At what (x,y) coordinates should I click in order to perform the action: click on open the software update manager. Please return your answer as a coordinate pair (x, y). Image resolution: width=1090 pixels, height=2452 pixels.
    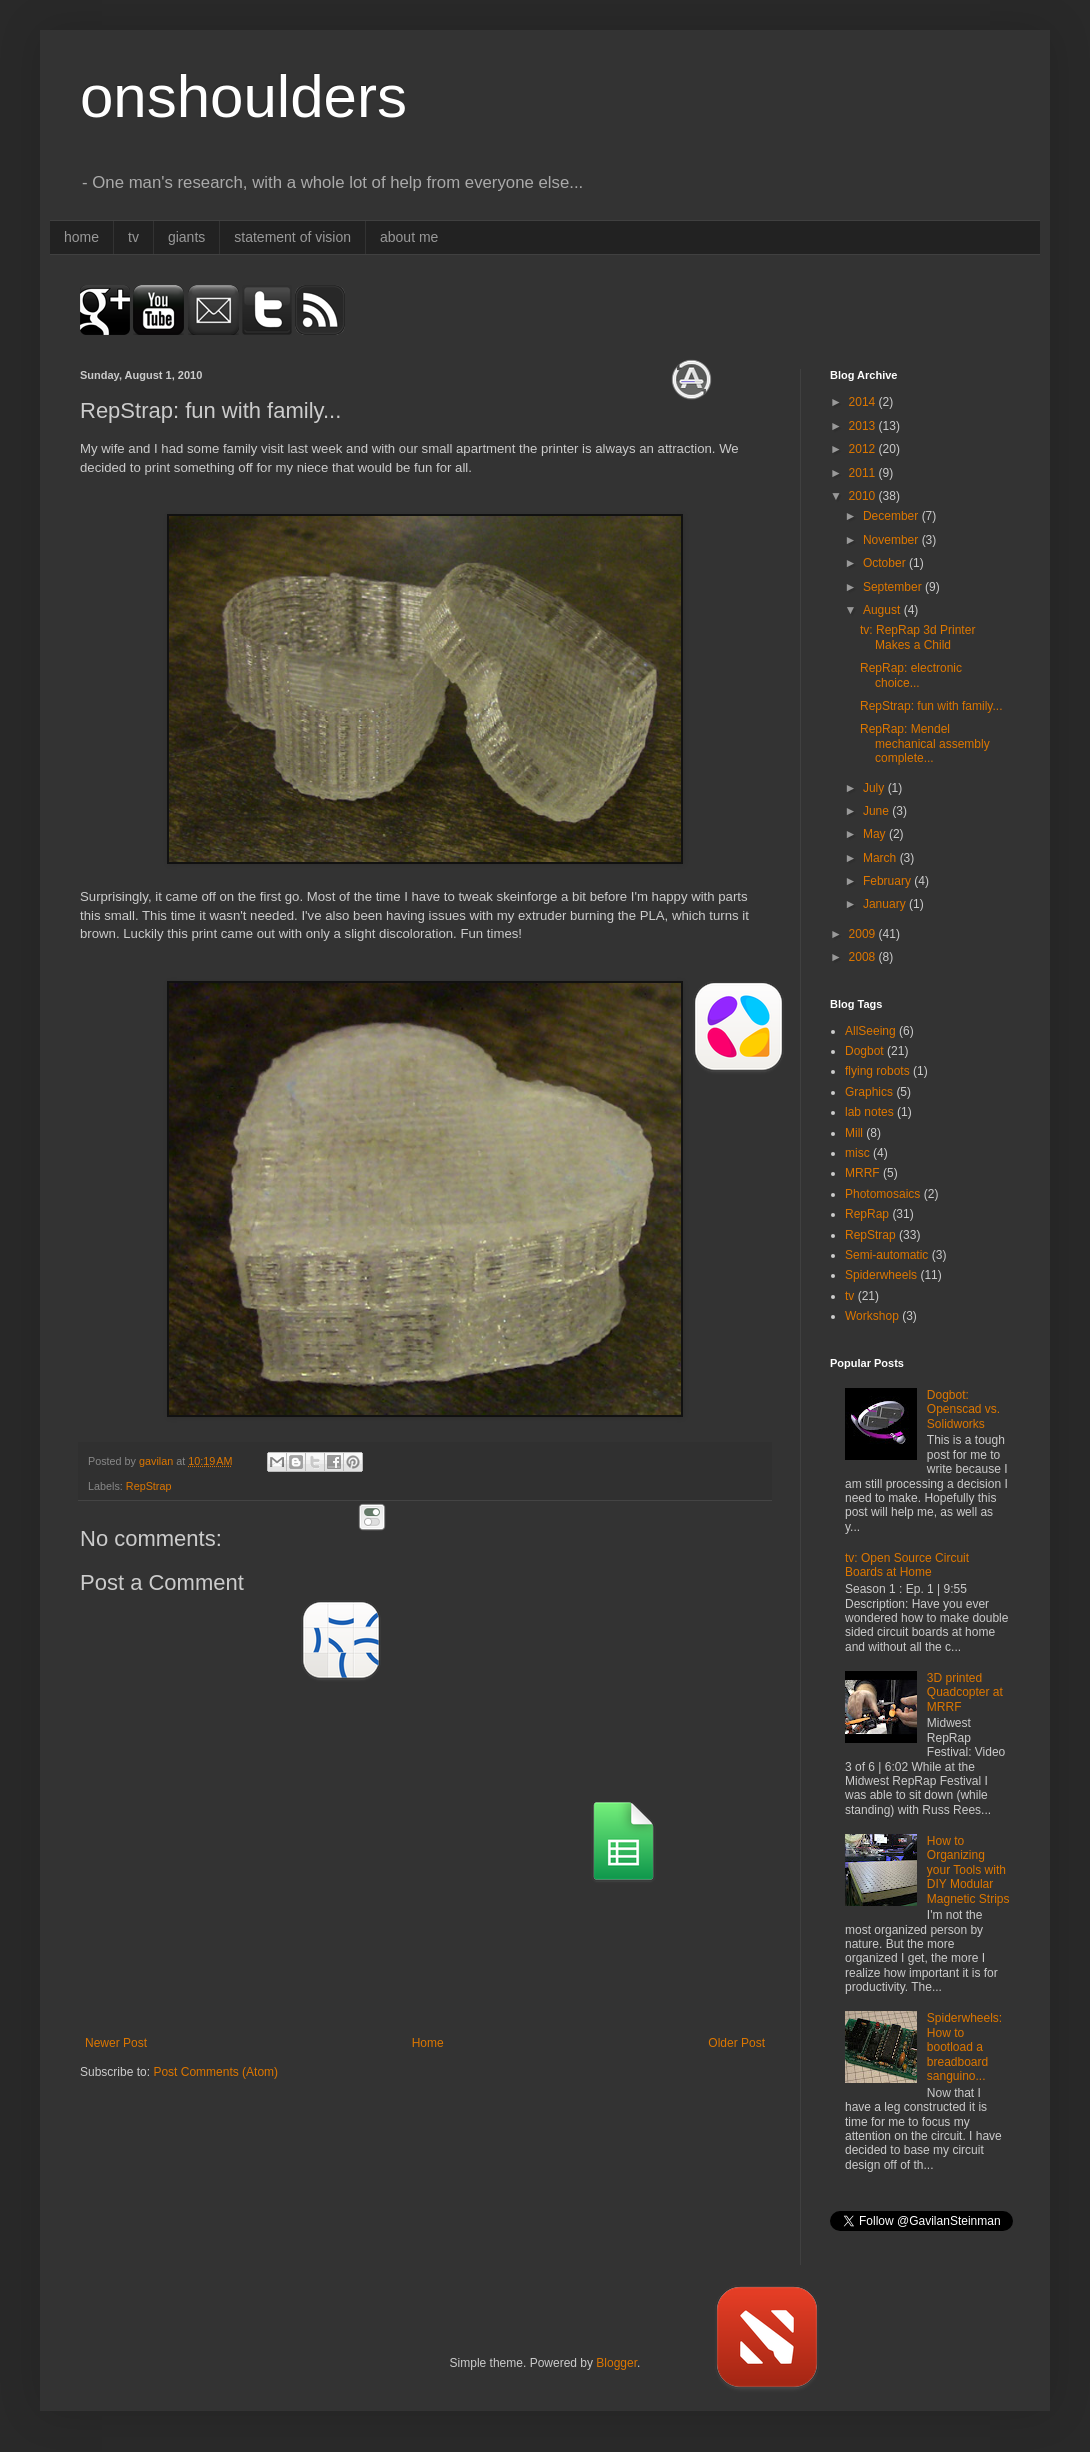
    Looking at the image, I should click on (691, 379).